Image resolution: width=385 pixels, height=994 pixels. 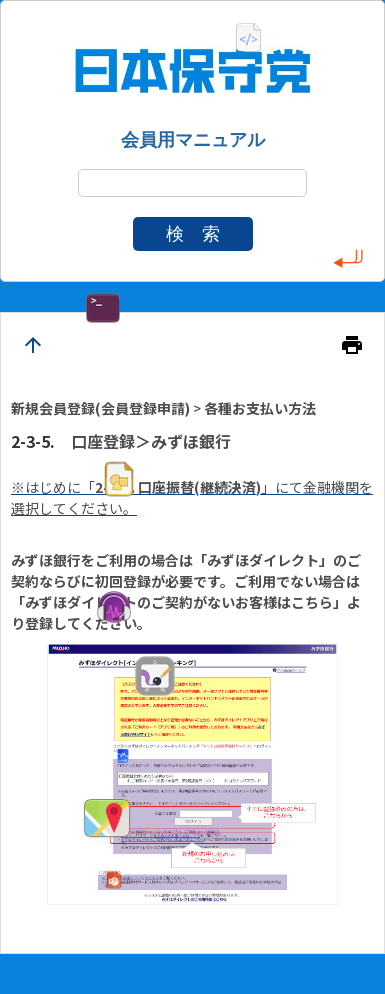 I want to click on audio headset device connected, so click(x=114, y=607).